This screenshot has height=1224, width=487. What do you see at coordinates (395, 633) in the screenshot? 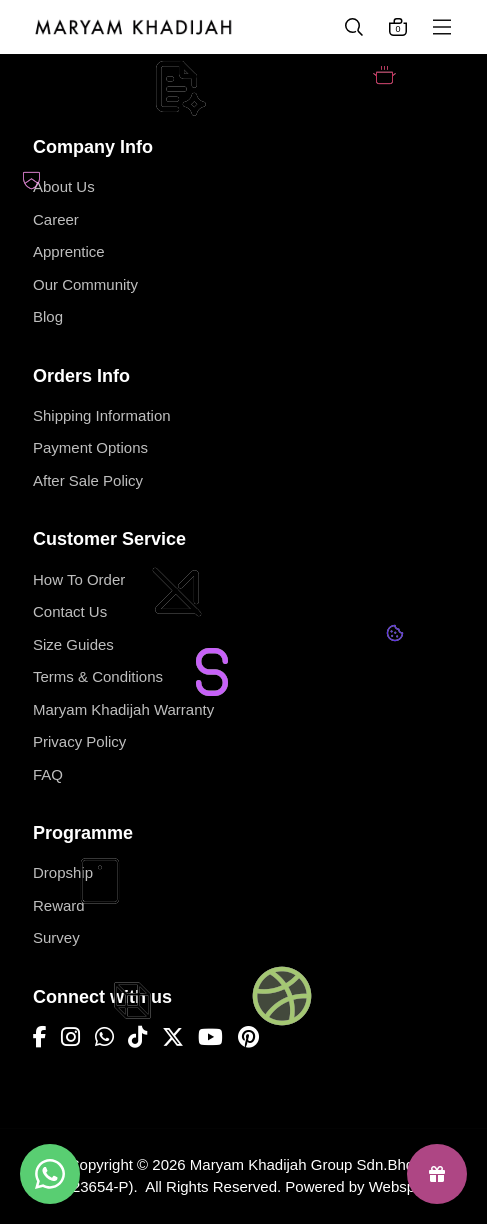
I see `manage cookie preferences and privacy settings` at bounding box center [395, 633].